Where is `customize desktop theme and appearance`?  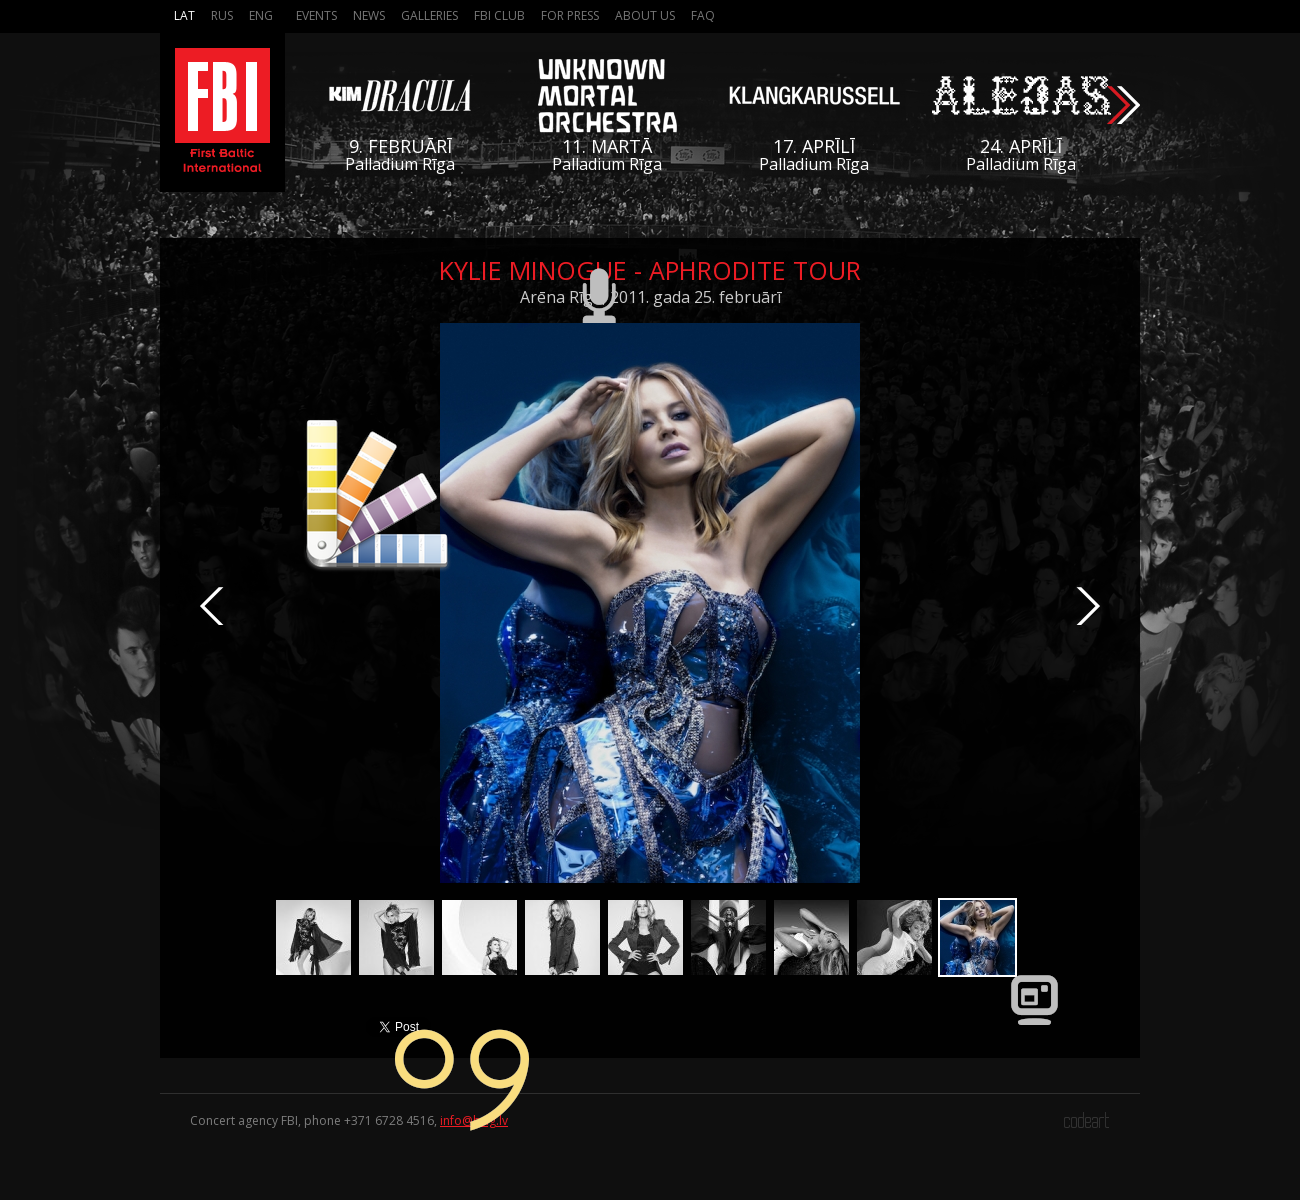 customize desktop theme and appearance is located at coordinates (377, 495).